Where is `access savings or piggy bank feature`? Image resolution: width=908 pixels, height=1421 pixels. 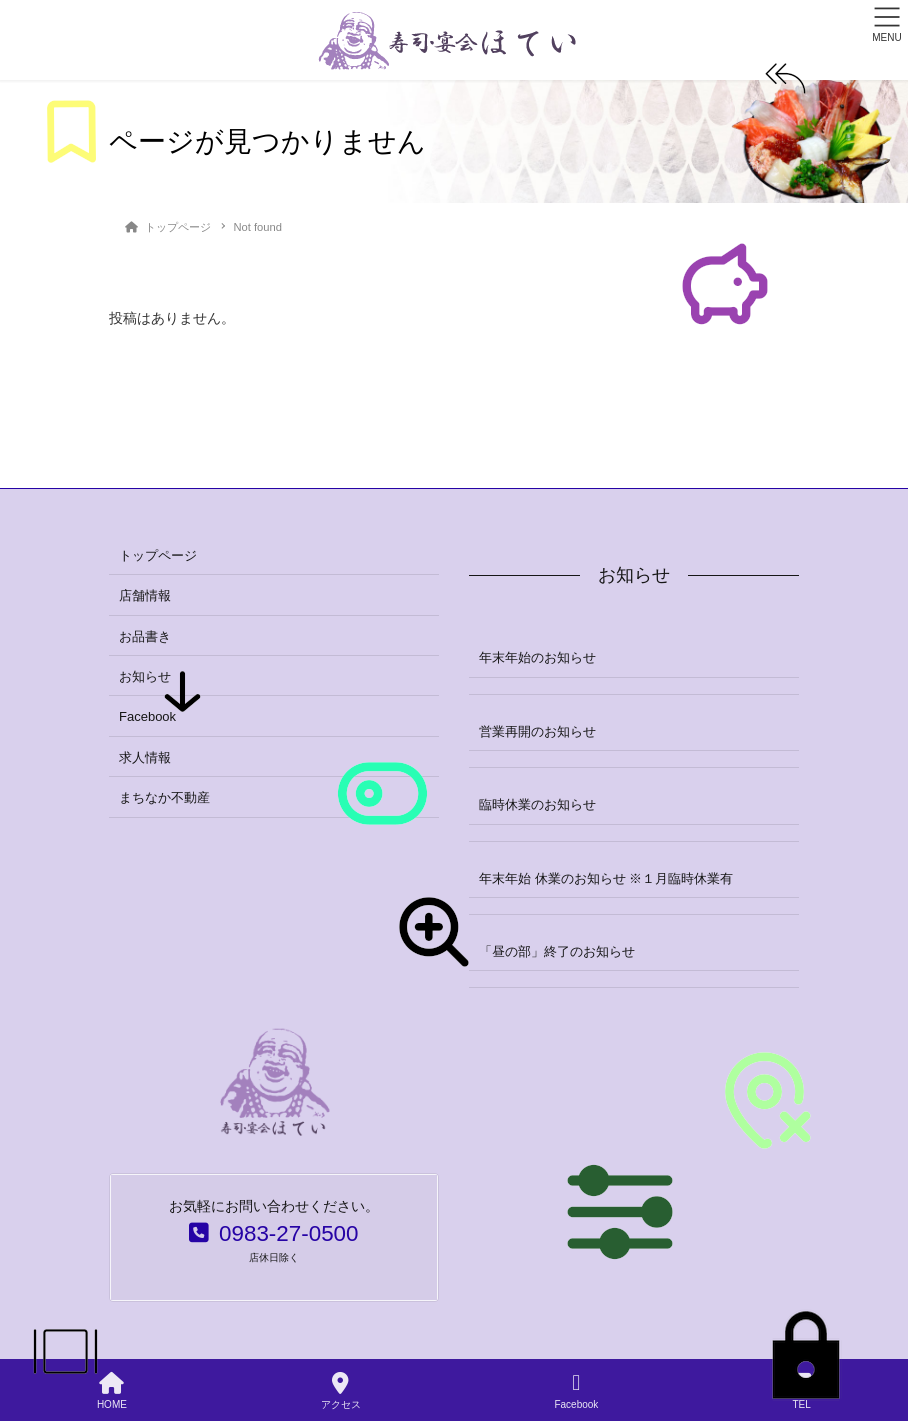
access savings or piggy bank feature is located at coordinates (725, 286).